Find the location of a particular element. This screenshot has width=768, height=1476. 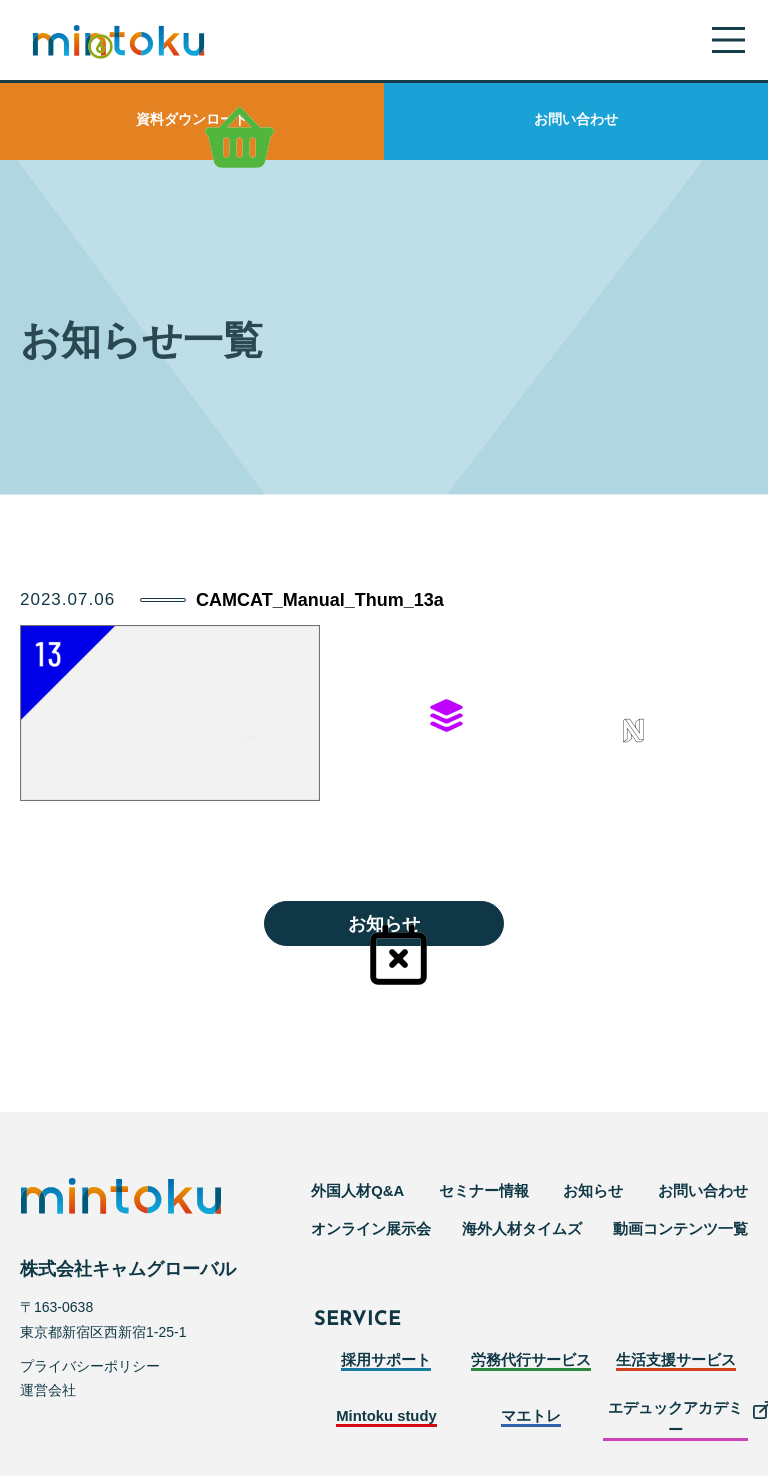

view your shopping basket is located at coordinates (239, 139).